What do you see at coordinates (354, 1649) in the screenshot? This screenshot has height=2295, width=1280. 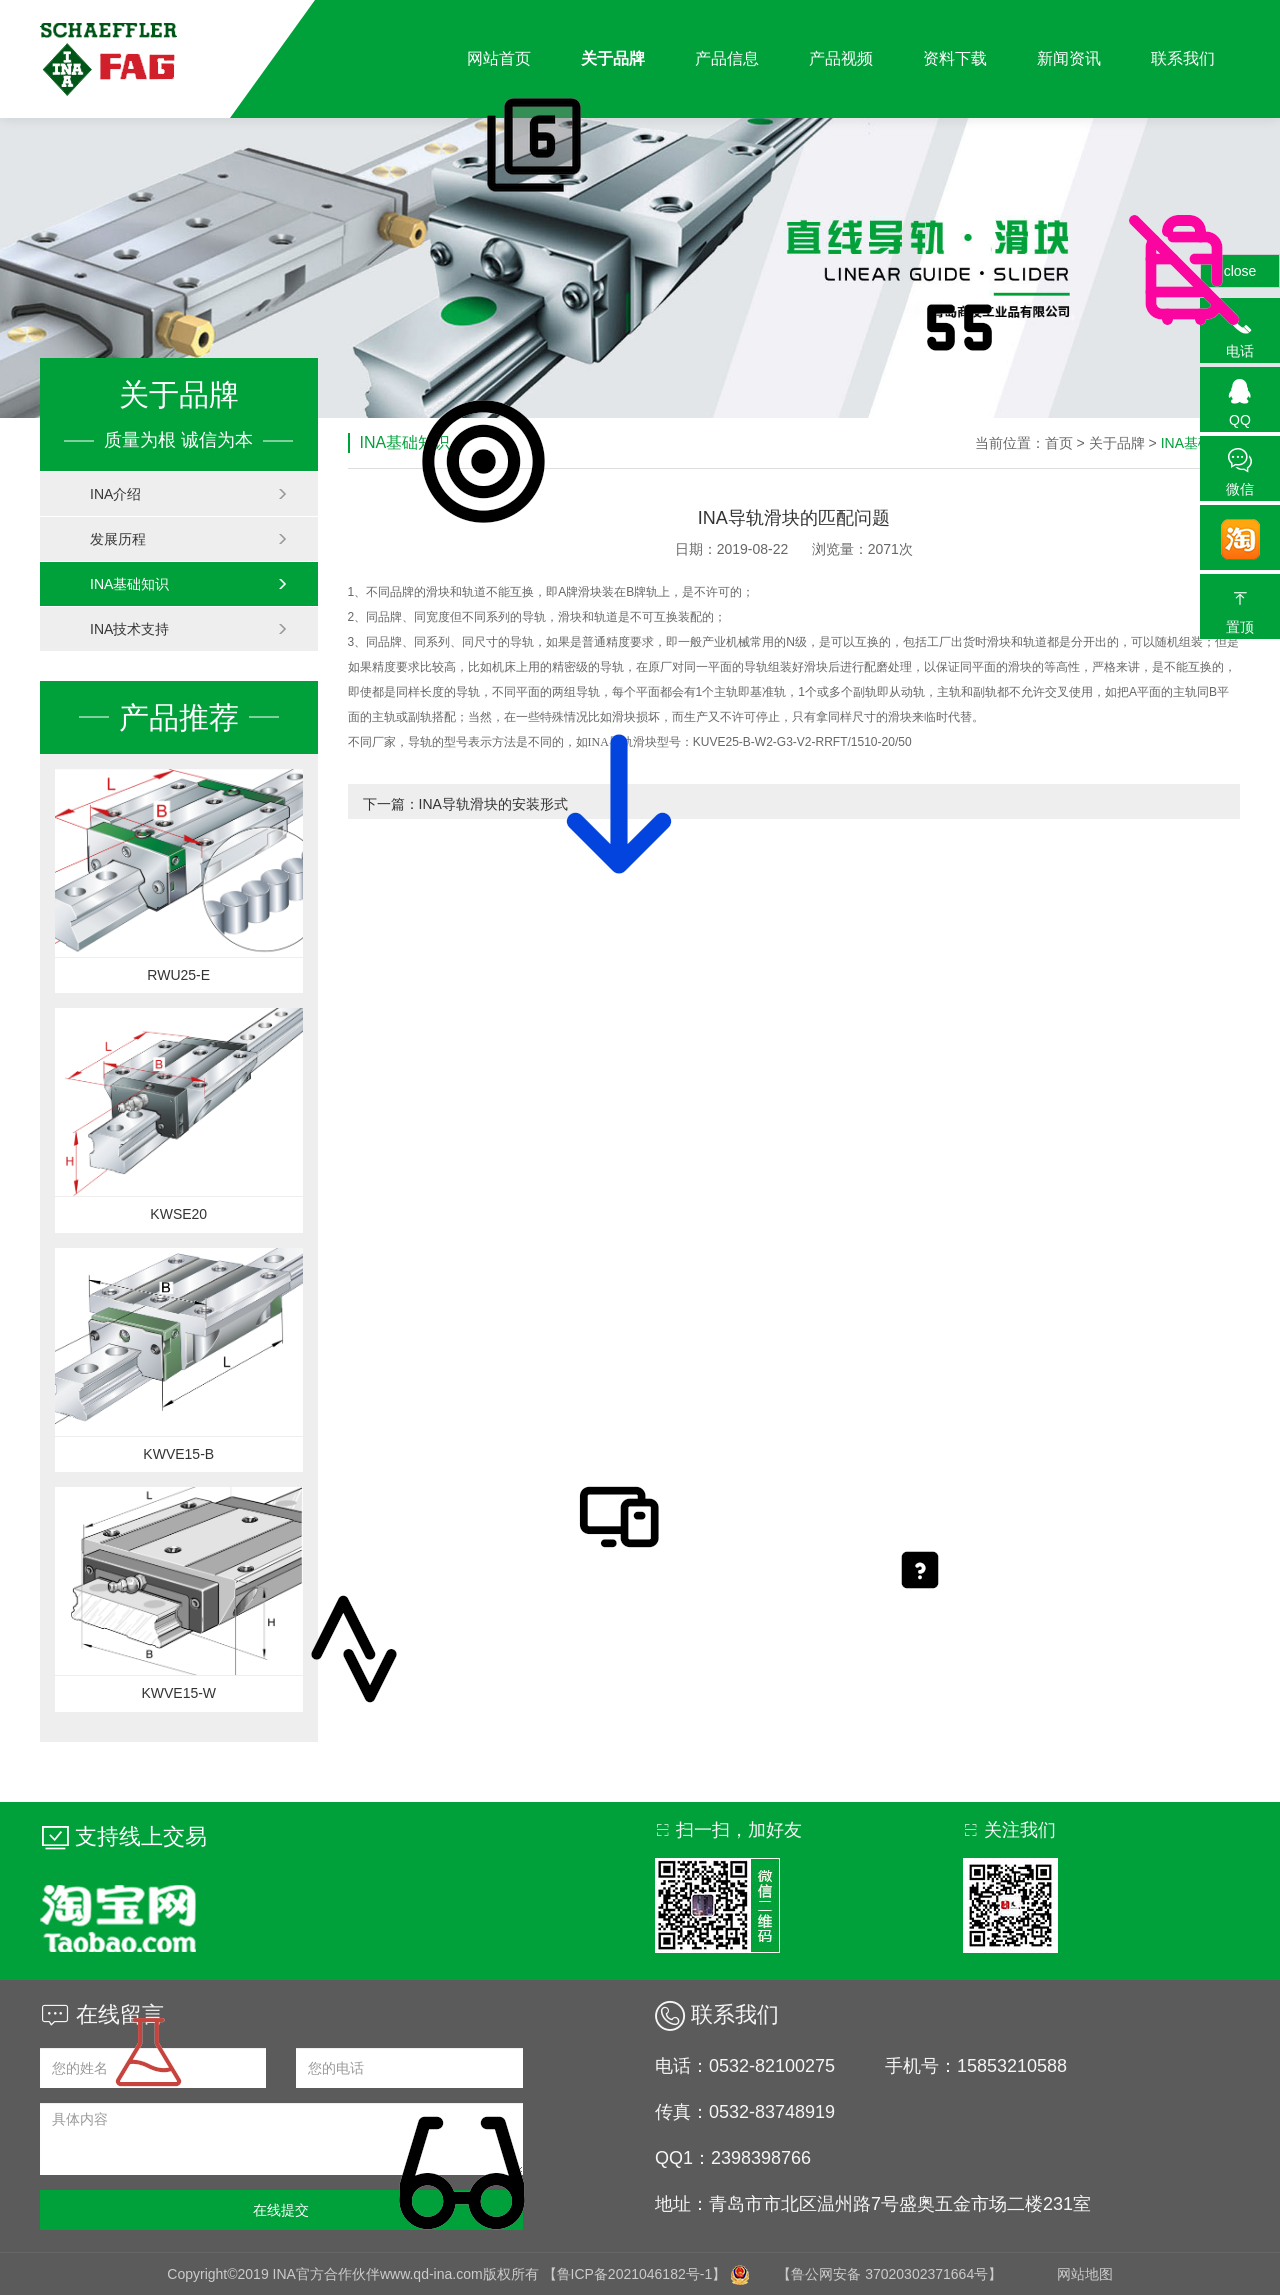 I see `connect to strava fitness tracking` at bounding box center [354, 1649].